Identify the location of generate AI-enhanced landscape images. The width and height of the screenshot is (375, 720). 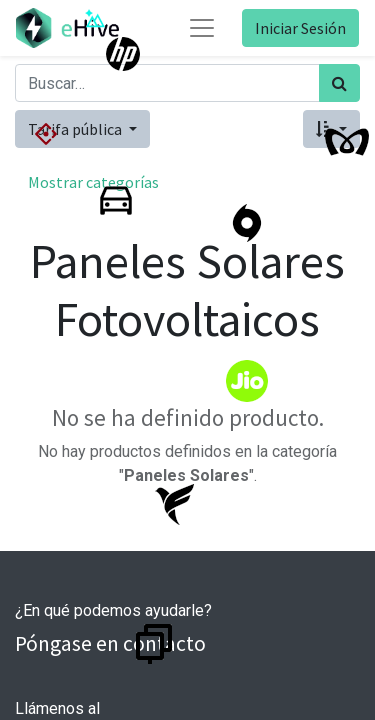
(95, 19).